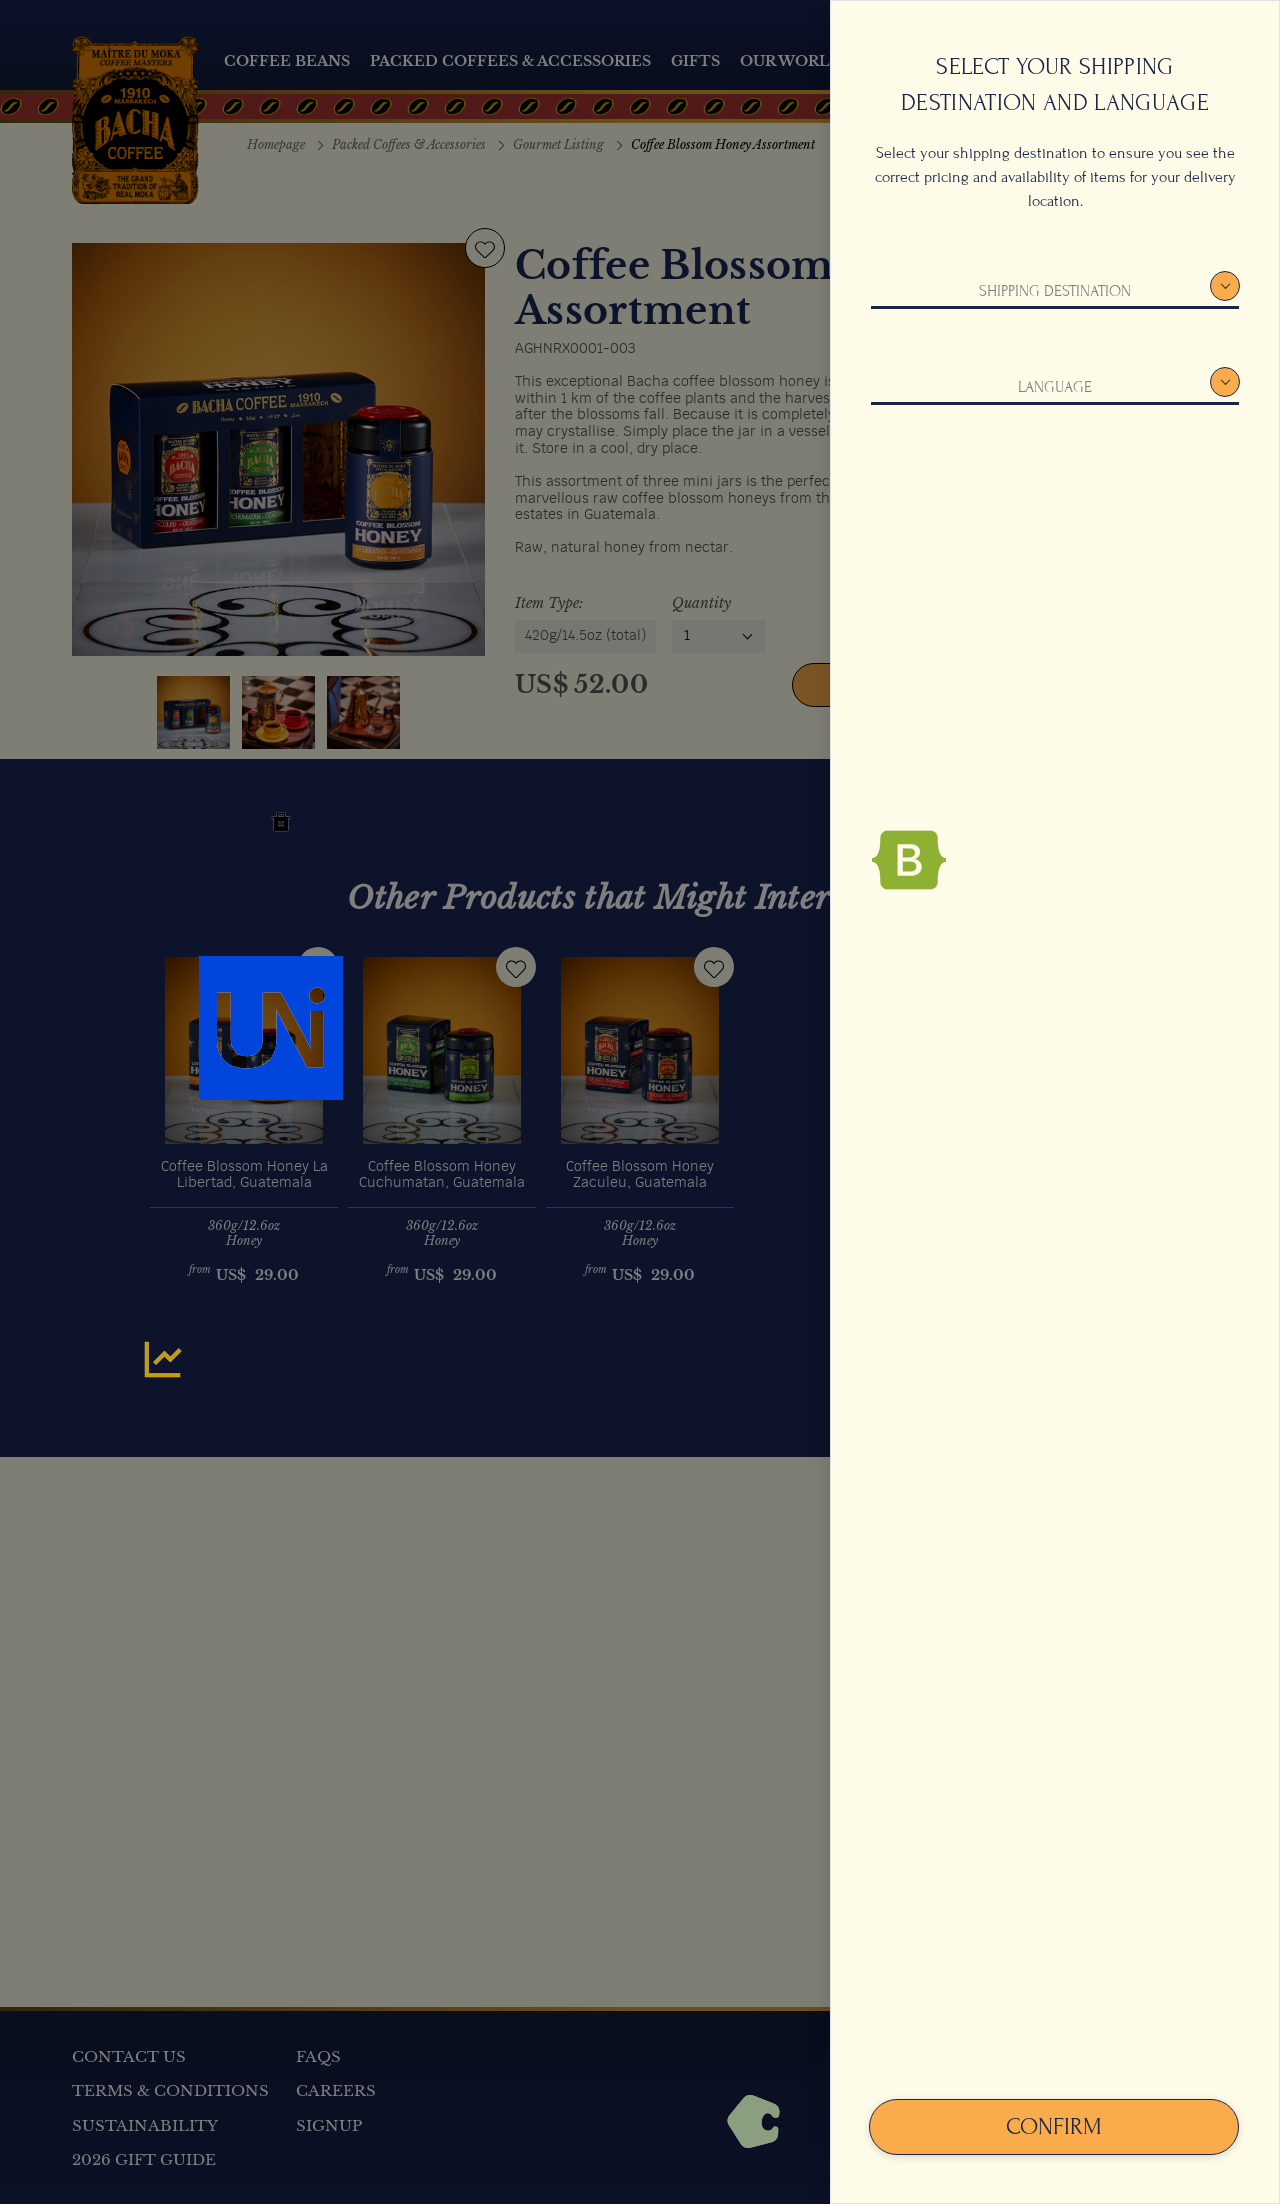 Image resolution: width=1280 pixels, height=2204 pixels. I want to click on Bootstrap framework logo, so click(909, 860).